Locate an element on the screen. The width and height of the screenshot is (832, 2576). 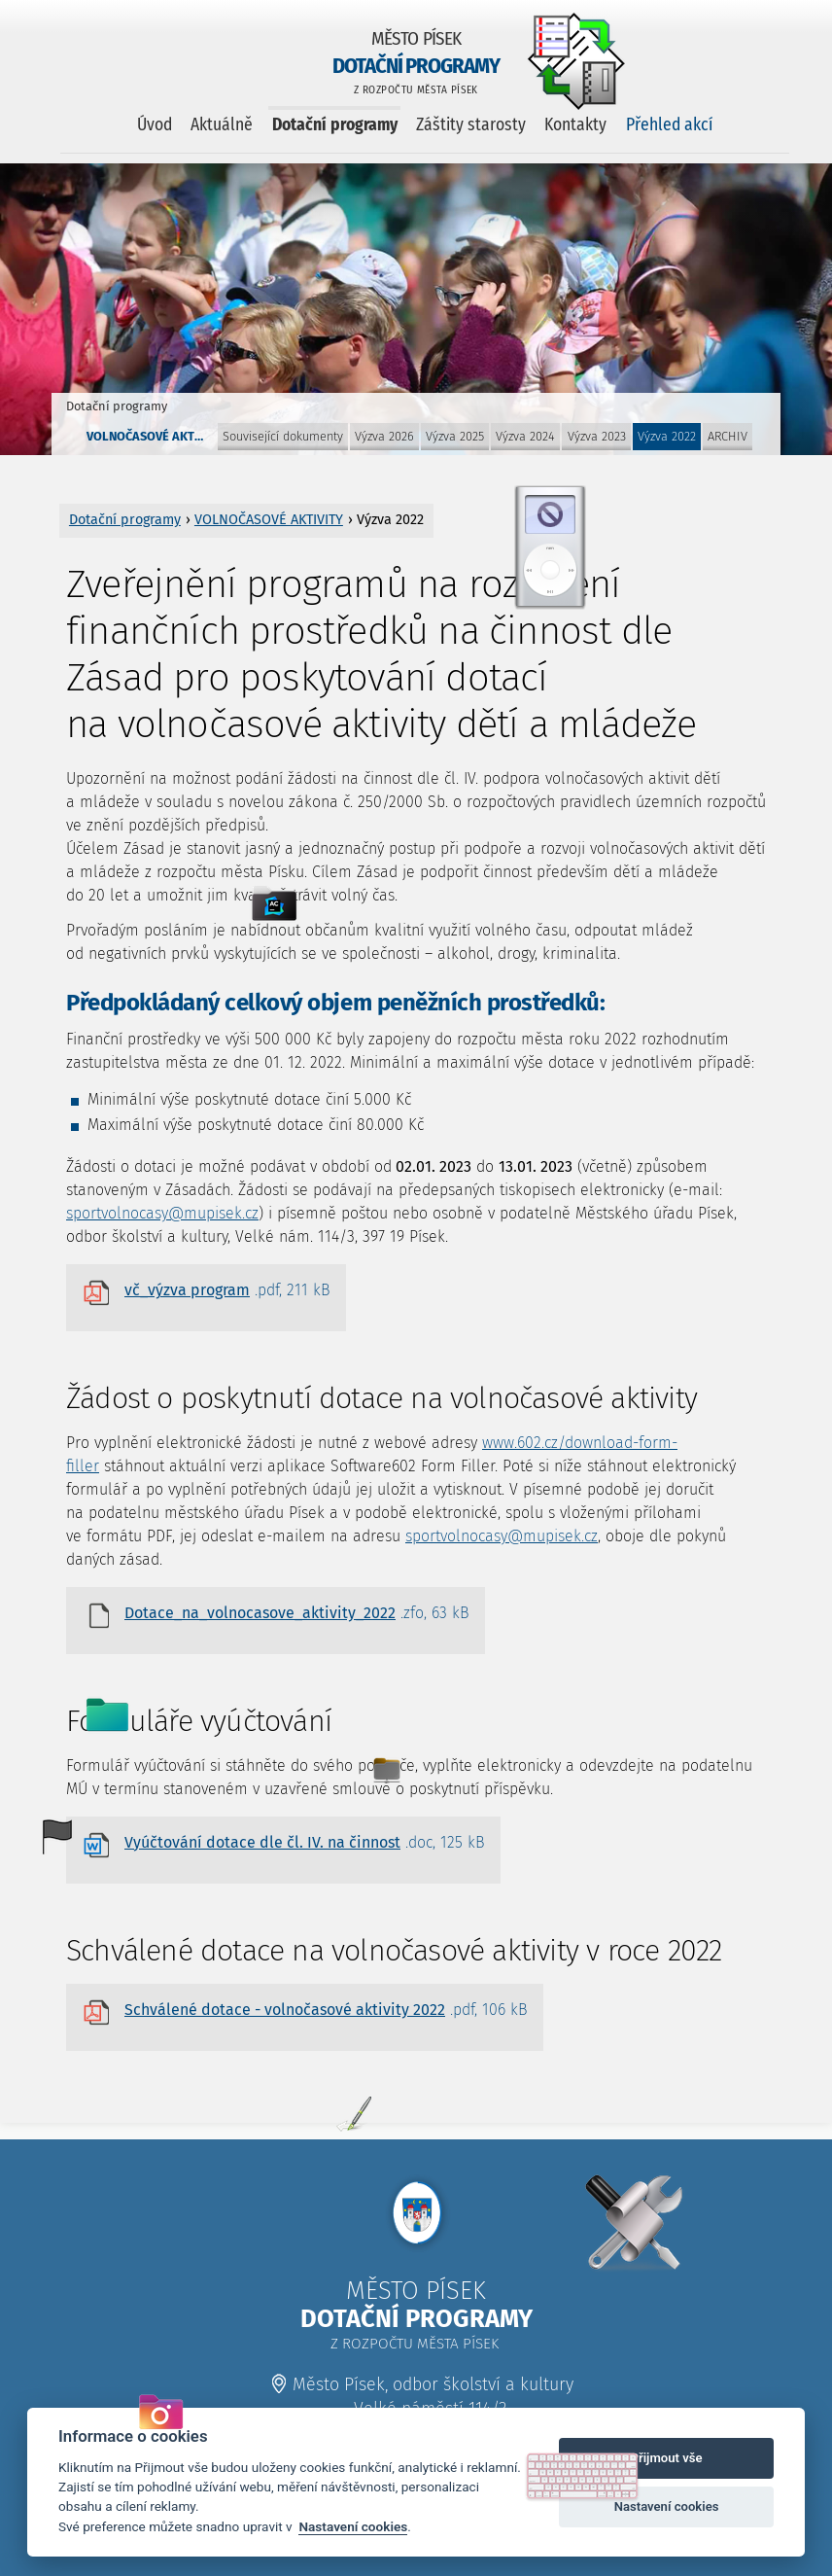
open AppCode project folder is located at coordinates (274, 904).